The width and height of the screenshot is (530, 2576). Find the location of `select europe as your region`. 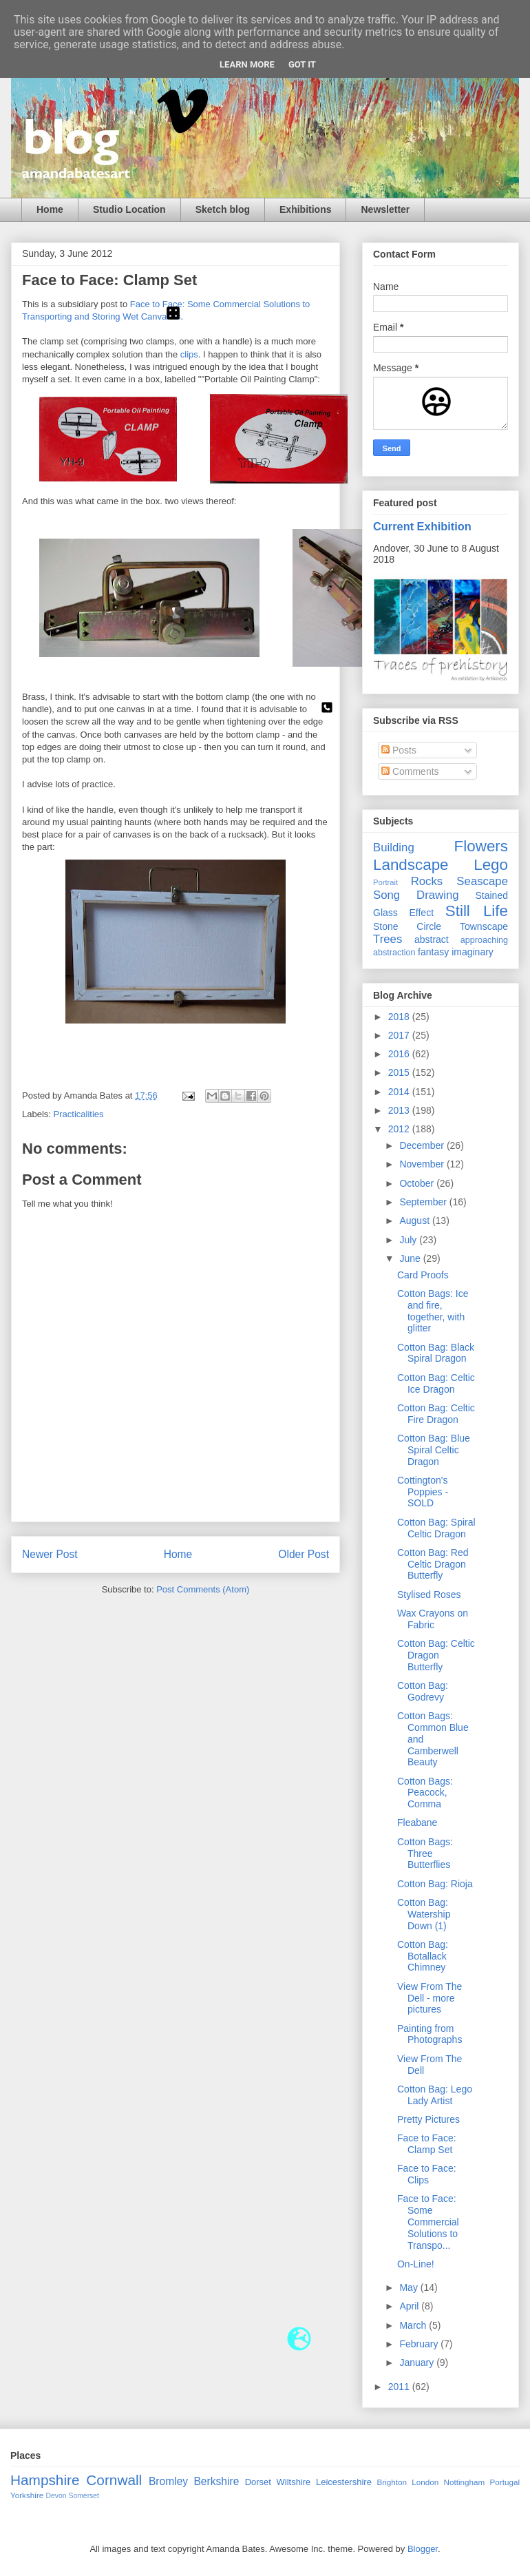

select europe as your region is located at coordinates (299, 2338).